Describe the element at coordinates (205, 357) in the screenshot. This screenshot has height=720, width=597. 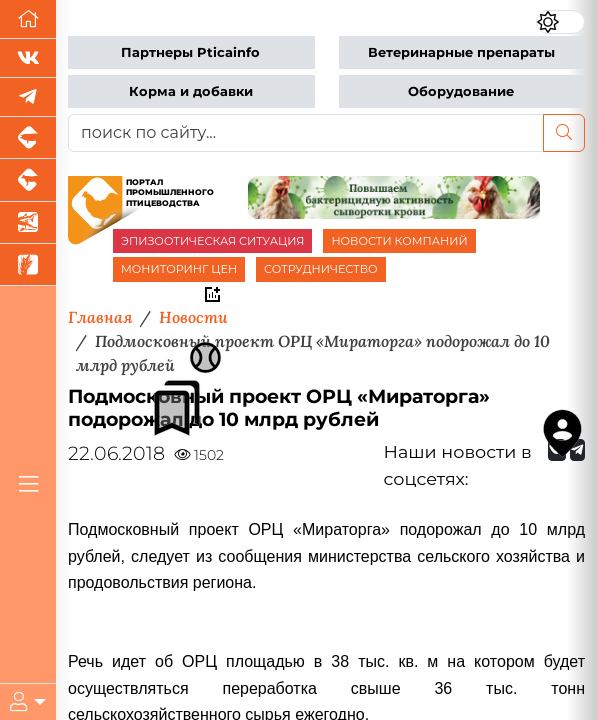
I see `access baseball scores and updates` at that location.